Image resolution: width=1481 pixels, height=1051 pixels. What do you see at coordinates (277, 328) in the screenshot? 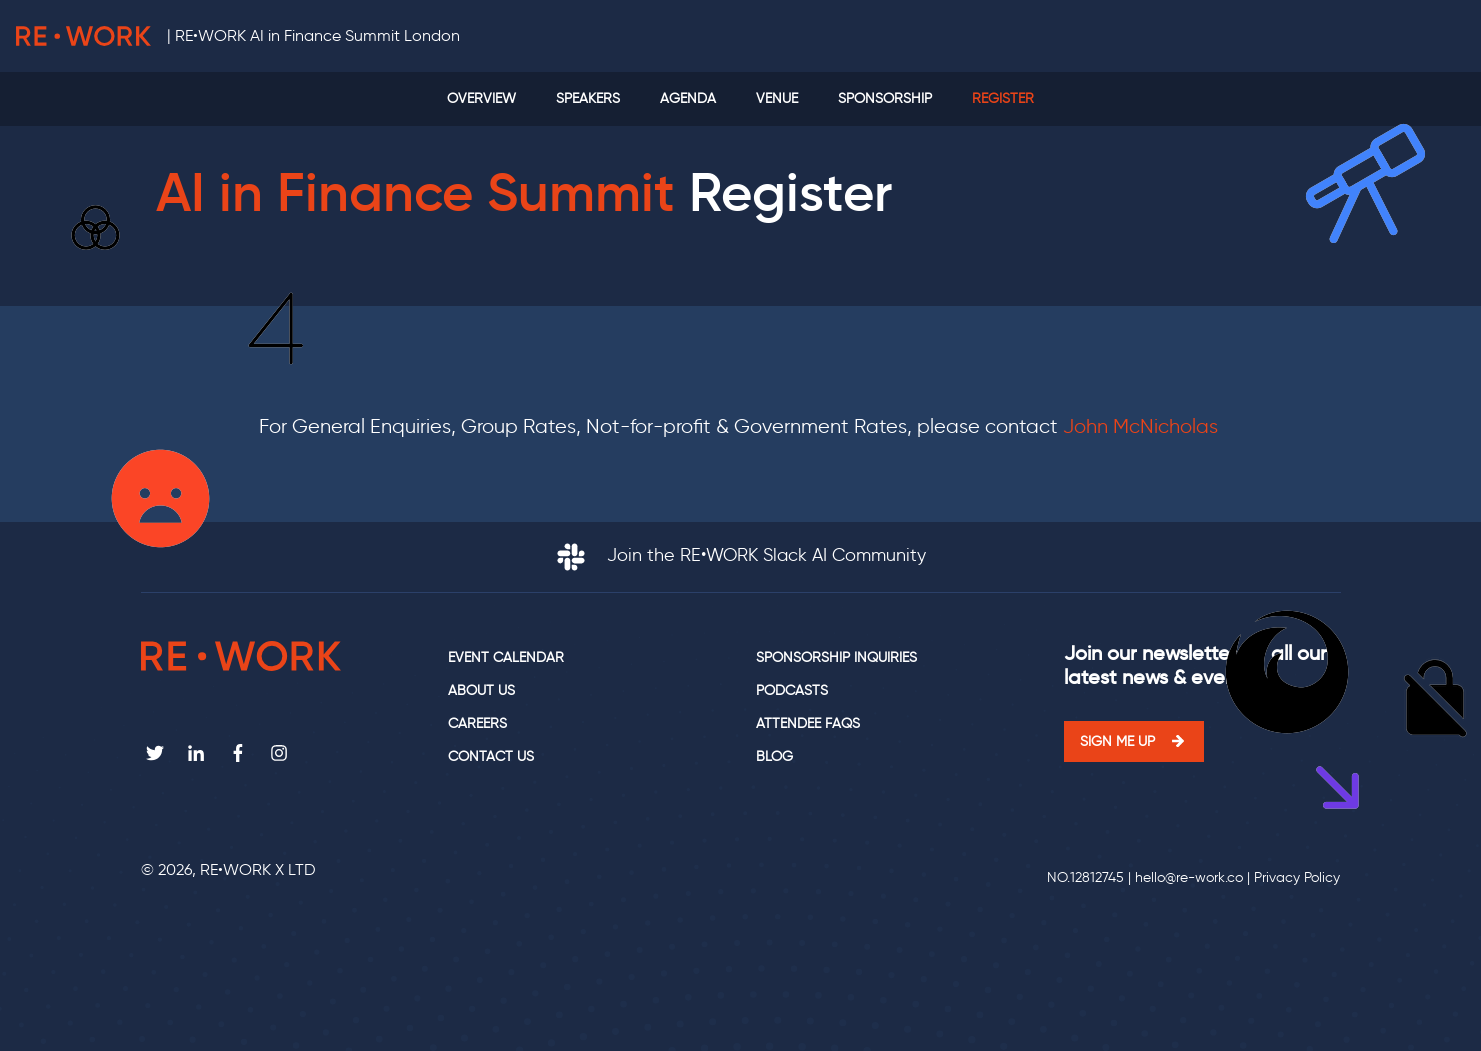
I see `indicates step four in a sequence or process` at bounding box center [277, 328].